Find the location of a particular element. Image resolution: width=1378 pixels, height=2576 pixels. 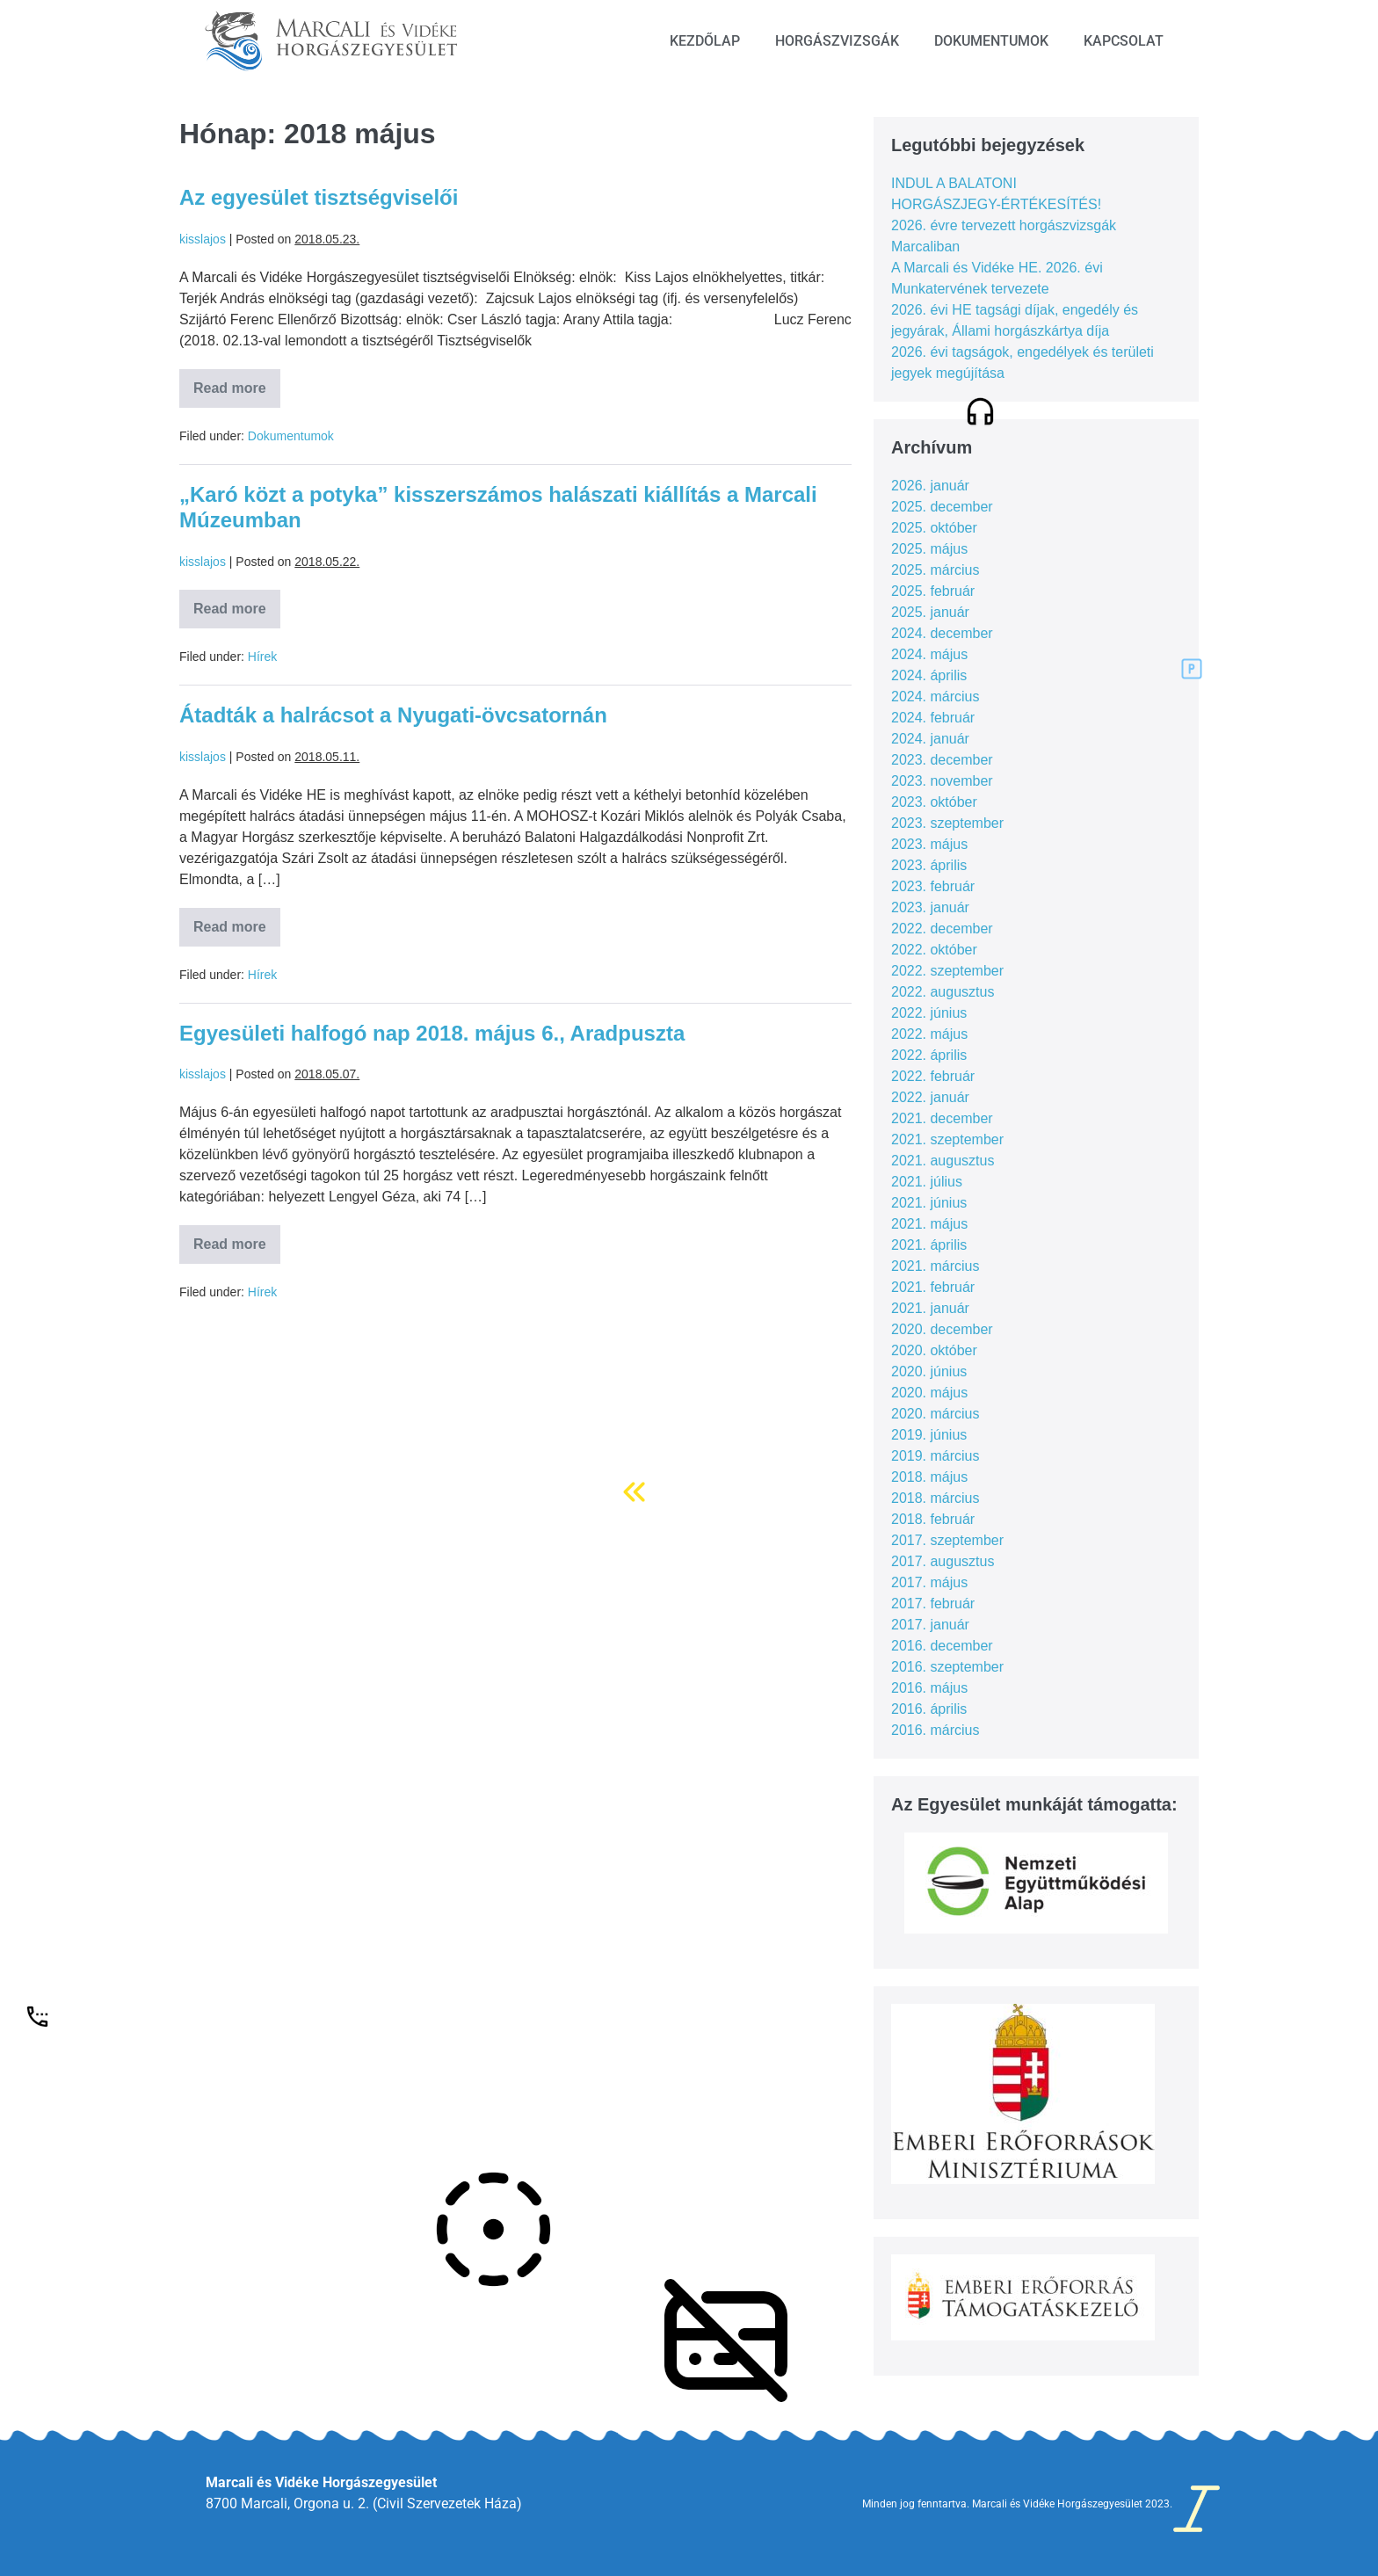

access phone or call settings is located at coordinates (37, 2016).